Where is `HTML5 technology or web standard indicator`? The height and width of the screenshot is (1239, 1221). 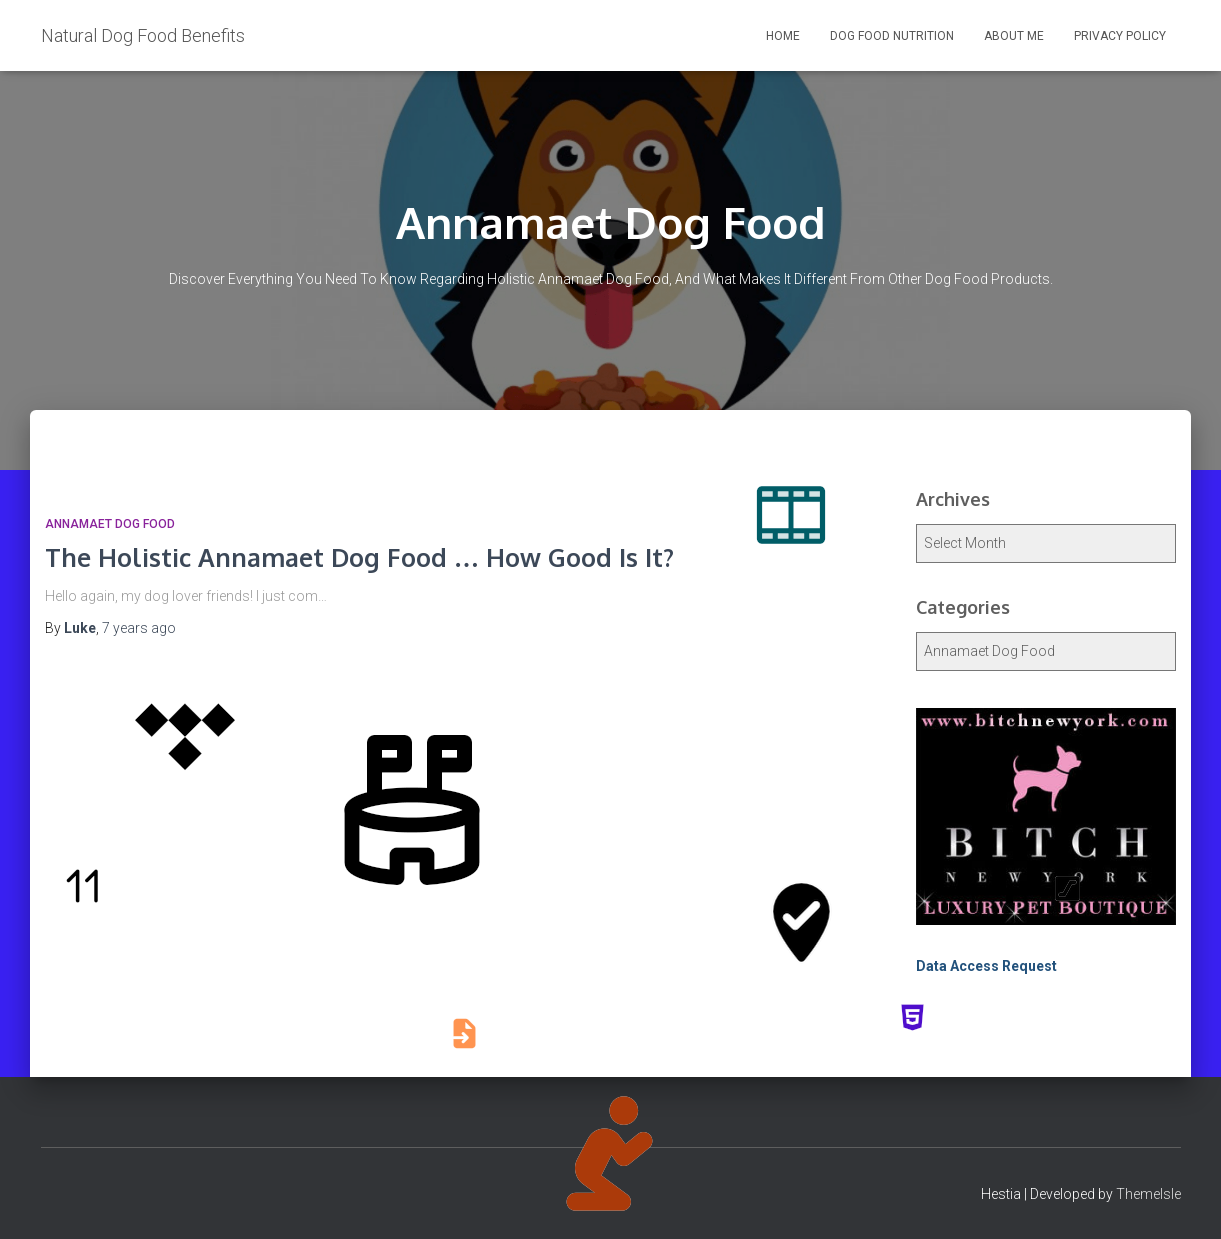 HTML5 technology or web standard indicator is located at coordinates (912, 1017).